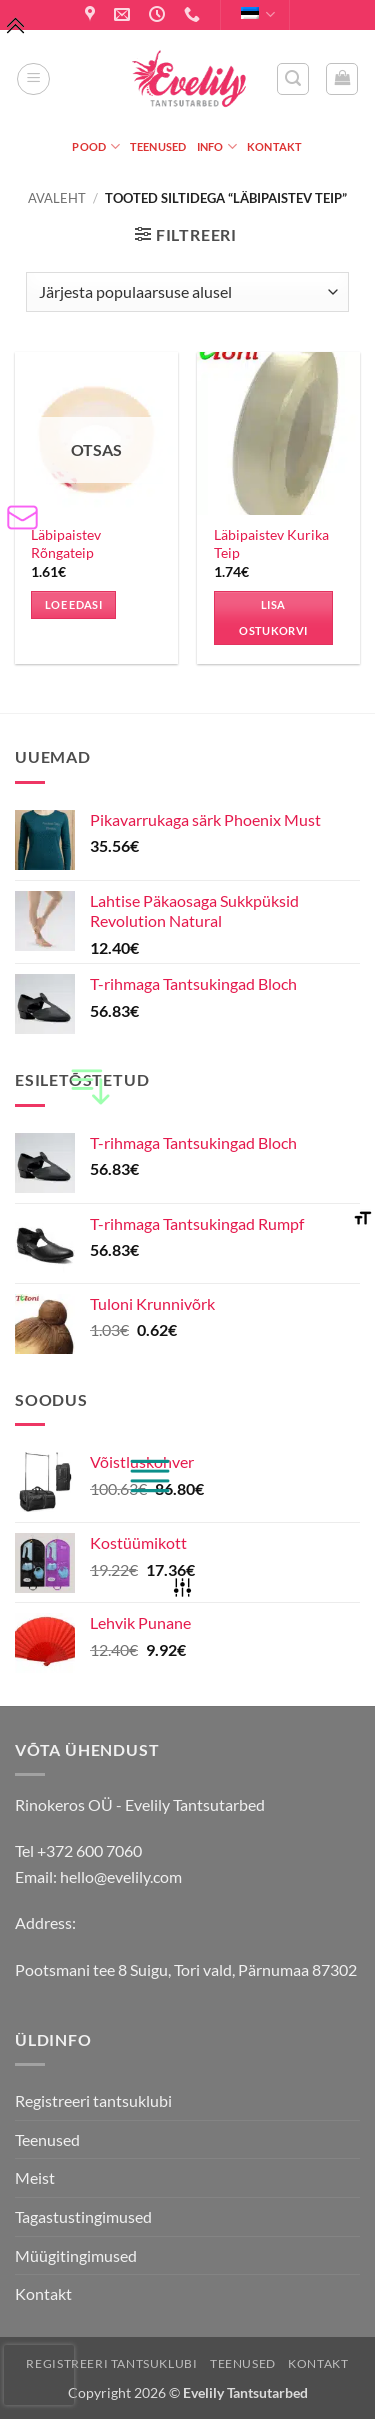  I want to click on sort list in descending order, so click(90, 1085).